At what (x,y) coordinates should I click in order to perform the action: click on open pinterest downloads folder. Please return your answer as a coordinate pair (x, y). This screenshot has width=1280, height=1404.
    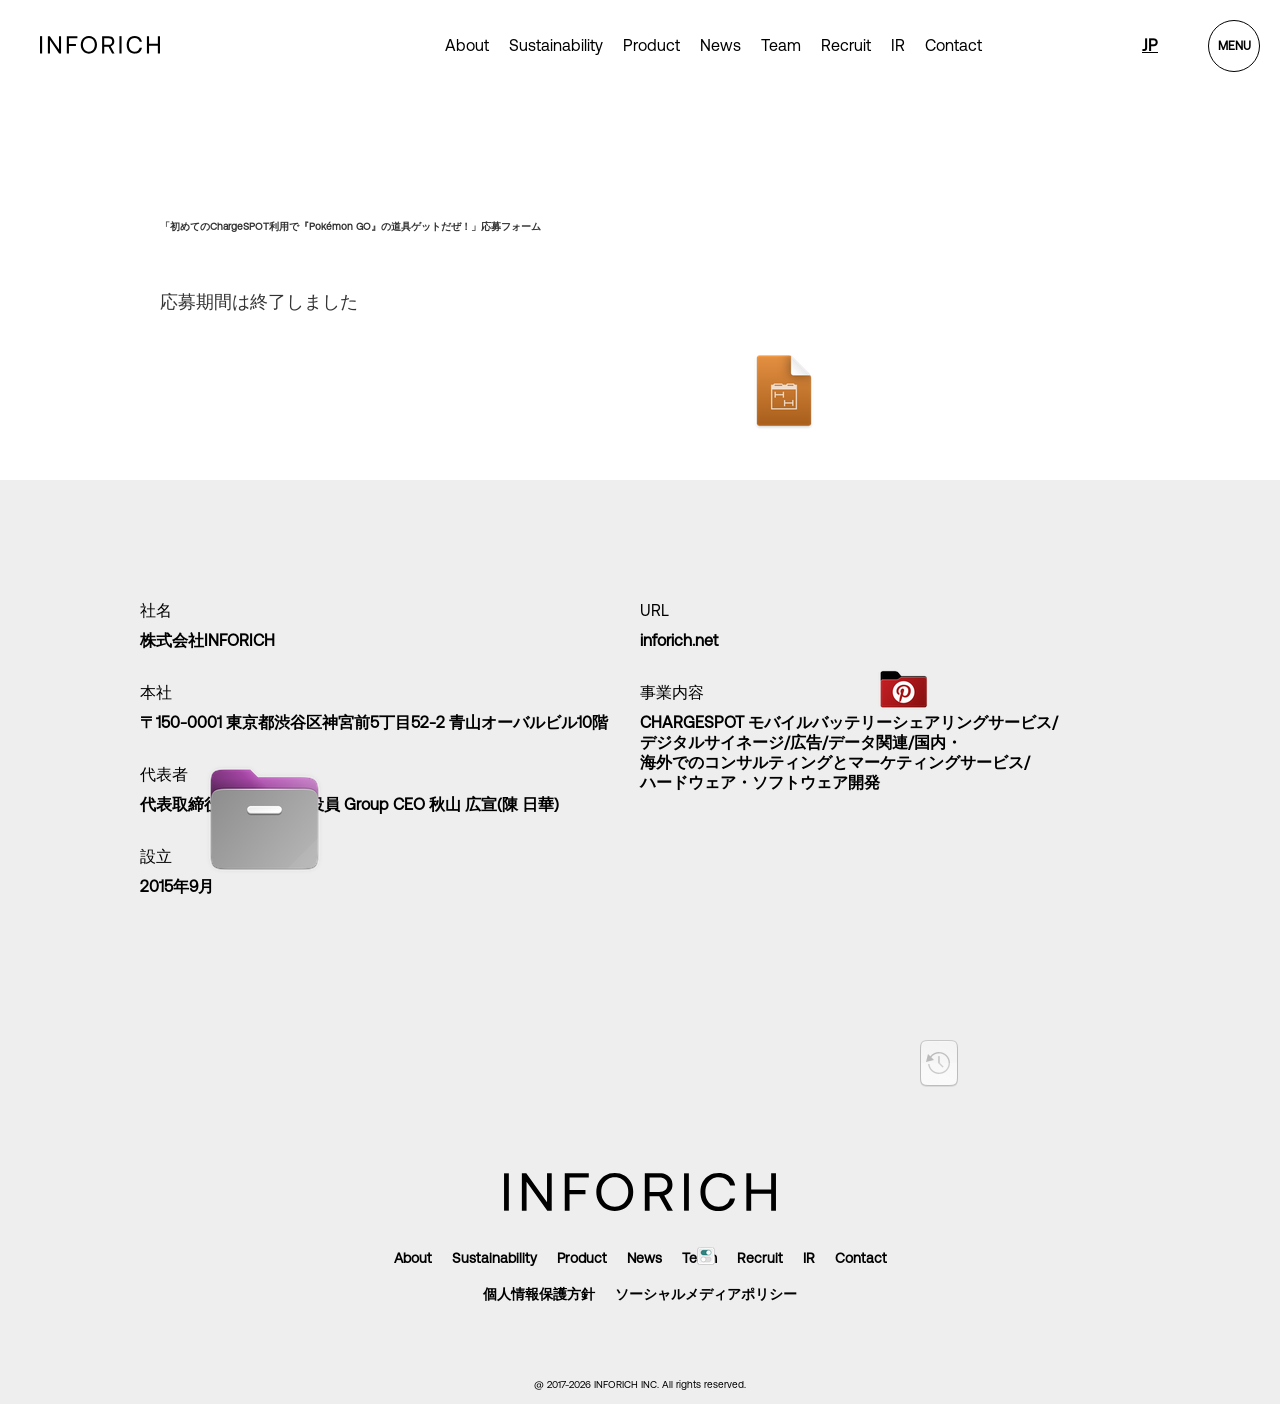
    Looking at the image, I should click on (903, 690).